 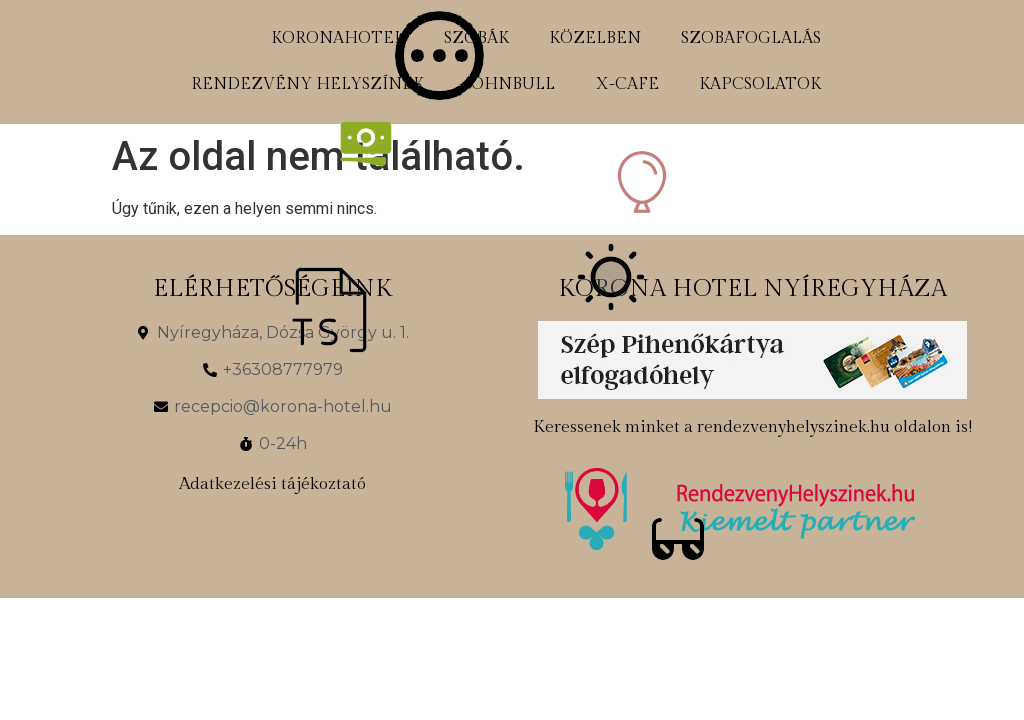 I want to click on indicates a celebration or birthday event, so click(x=642, y=182).